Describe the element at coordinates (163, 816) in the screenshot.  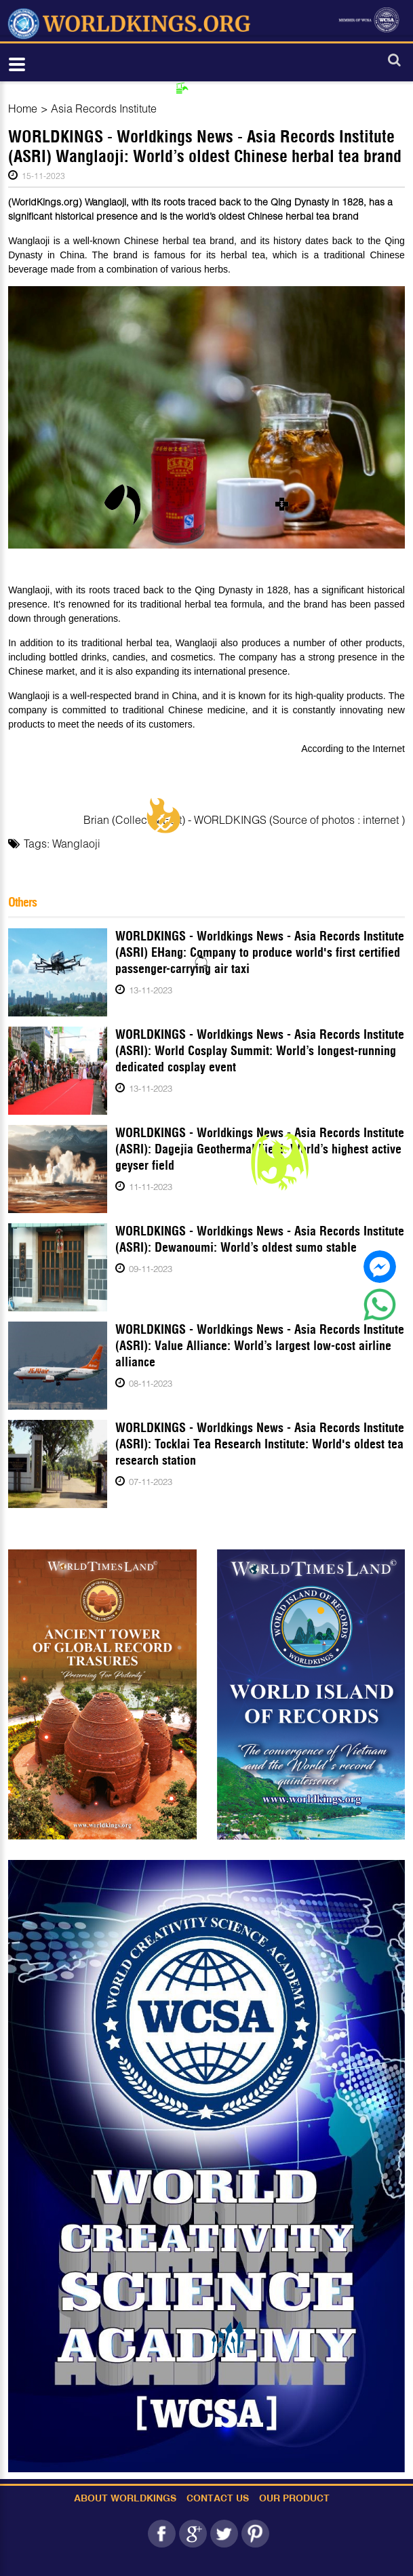
I see `indicates fire or flame-based attack ability` at that location.